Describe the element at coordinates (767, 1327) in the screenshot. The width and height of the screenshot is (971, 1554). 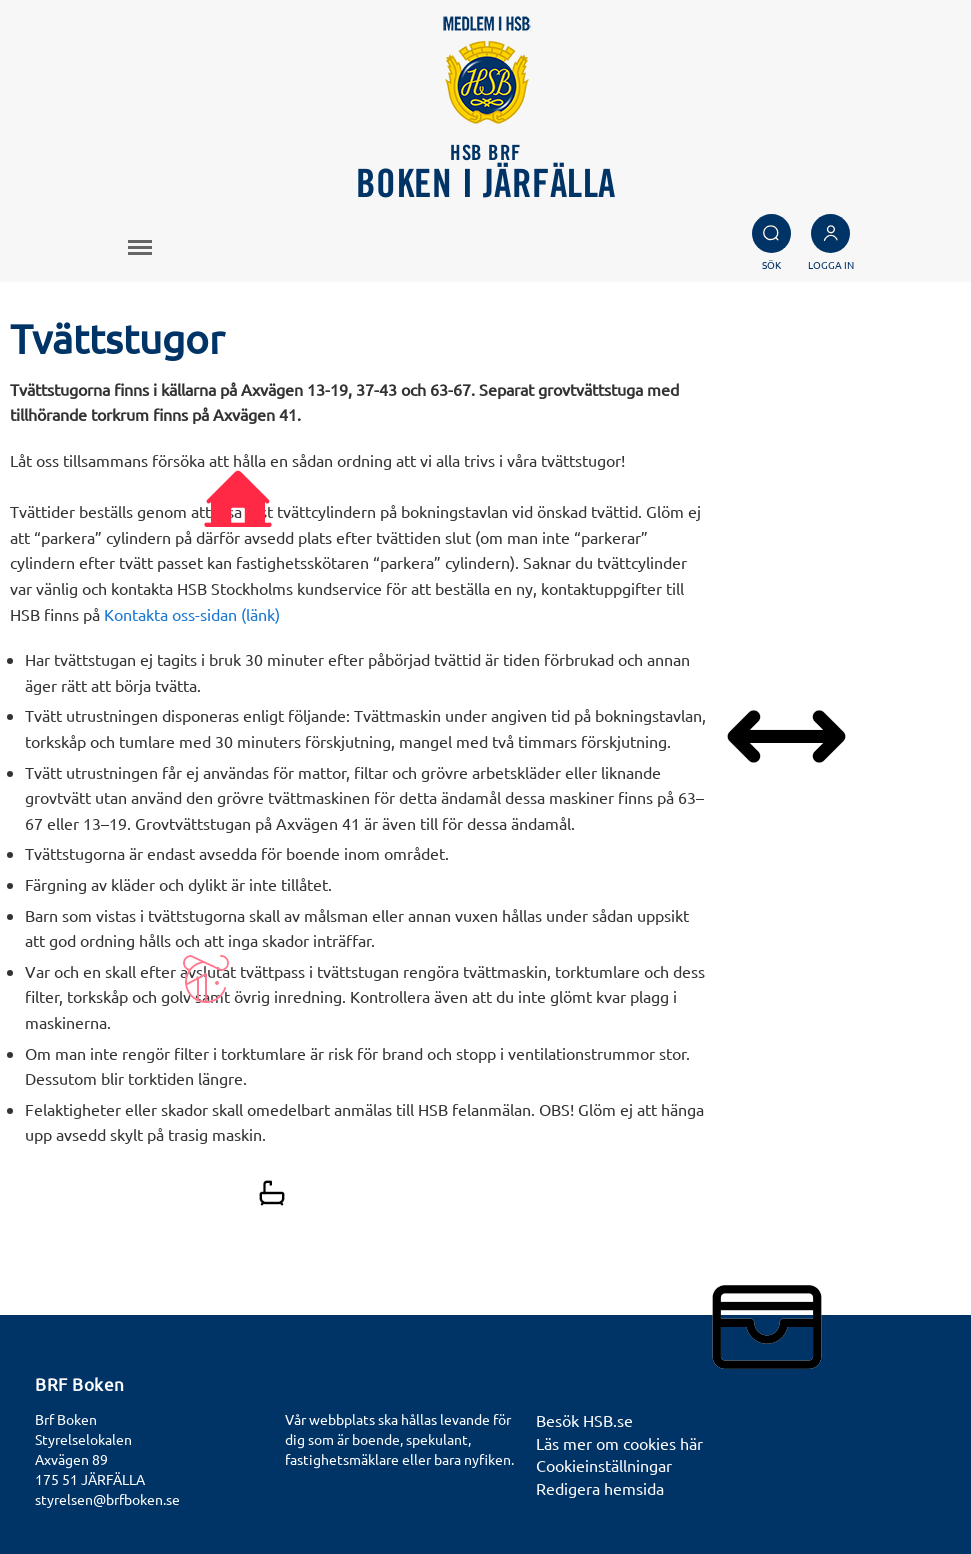
I see `access your wallet or saved payment methods` at that location.